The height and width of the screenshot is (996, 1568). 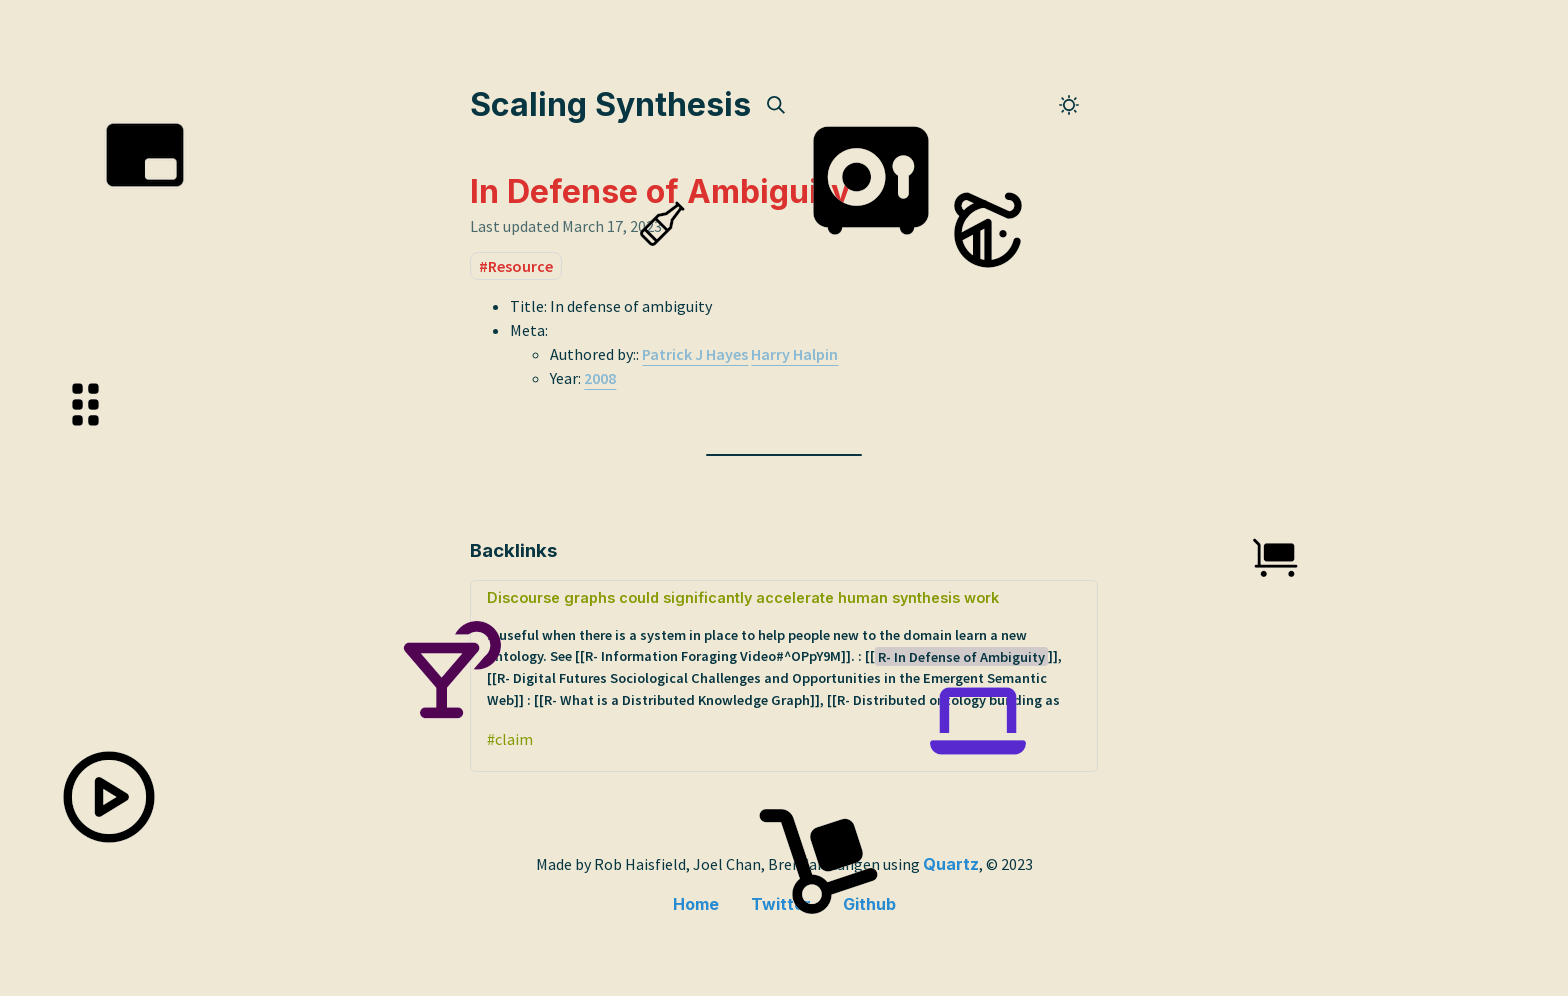 What do you see at coordinates (447, 675) in the screenshot?
I see `access bar or cocktail menu` at bounding box center [447, 675].